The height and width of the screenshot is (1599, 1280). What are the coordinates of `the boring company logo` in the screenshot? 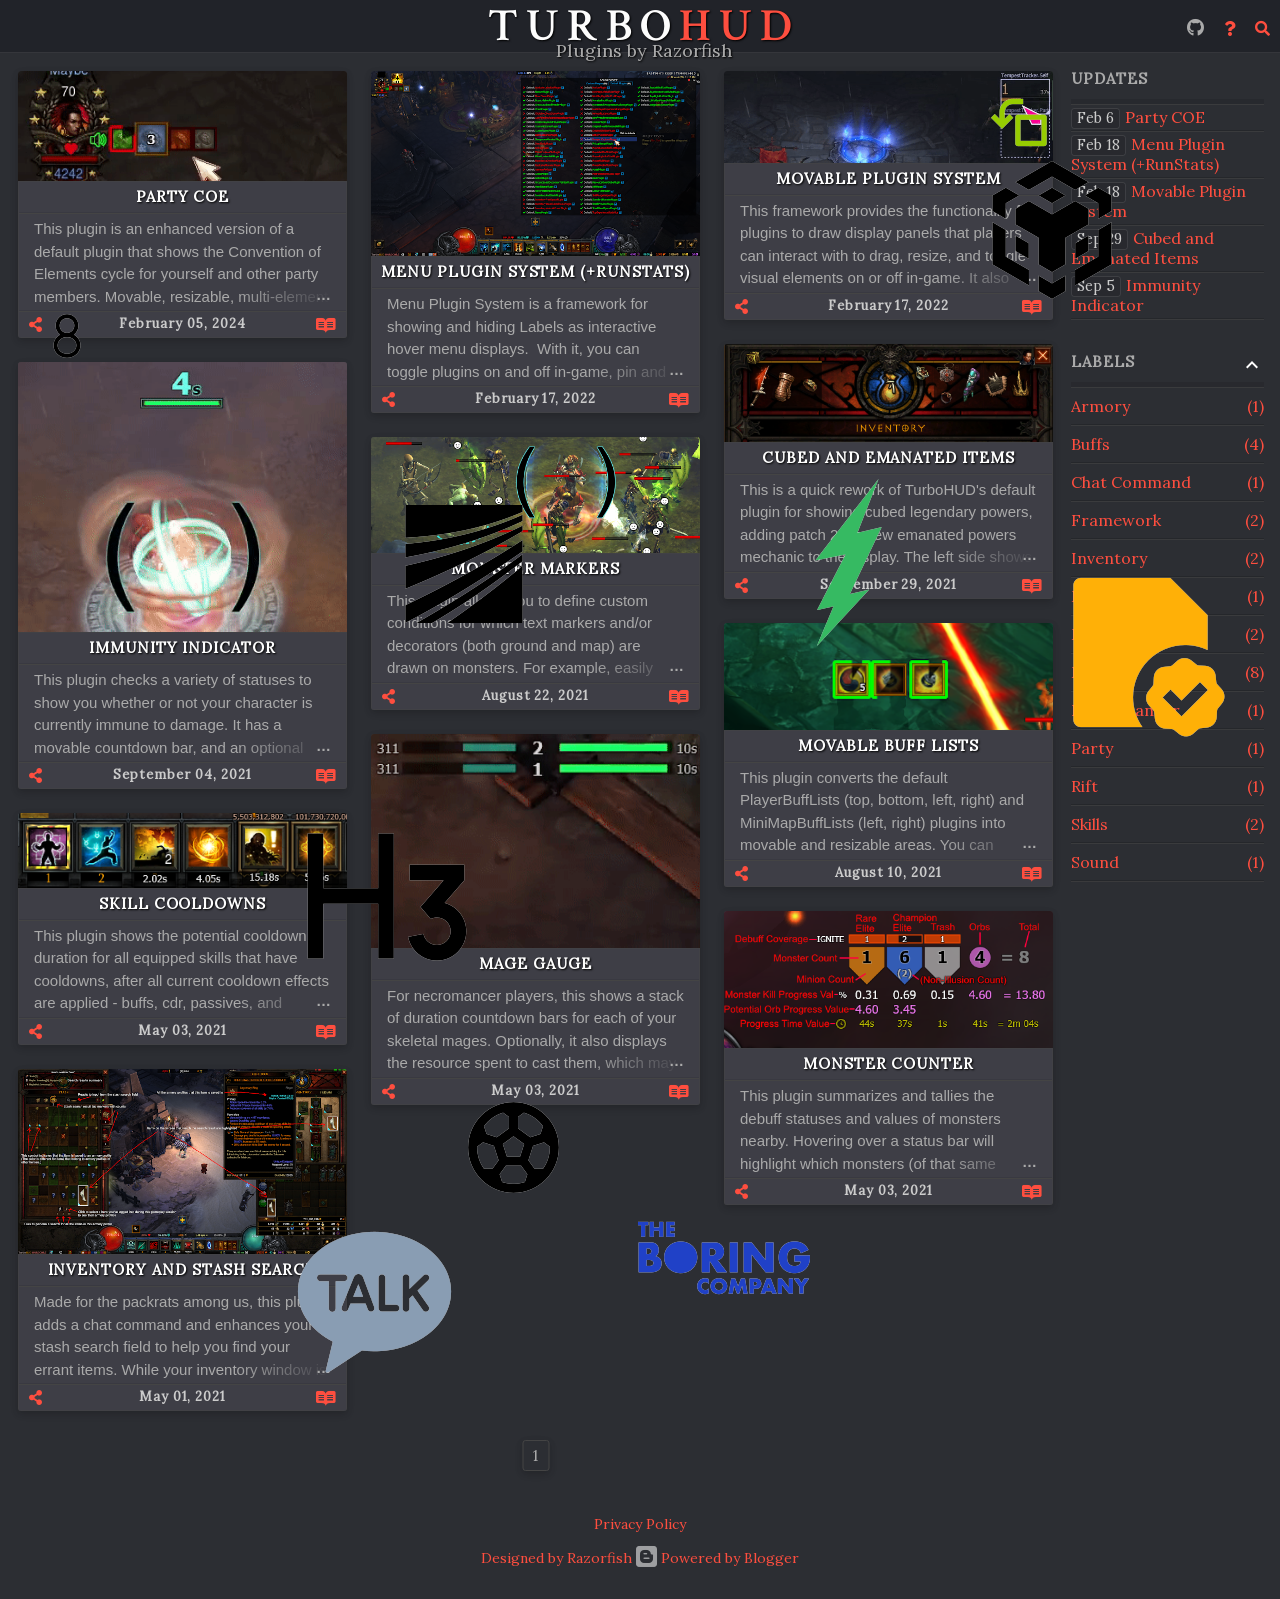 It's located at (724, 1258).